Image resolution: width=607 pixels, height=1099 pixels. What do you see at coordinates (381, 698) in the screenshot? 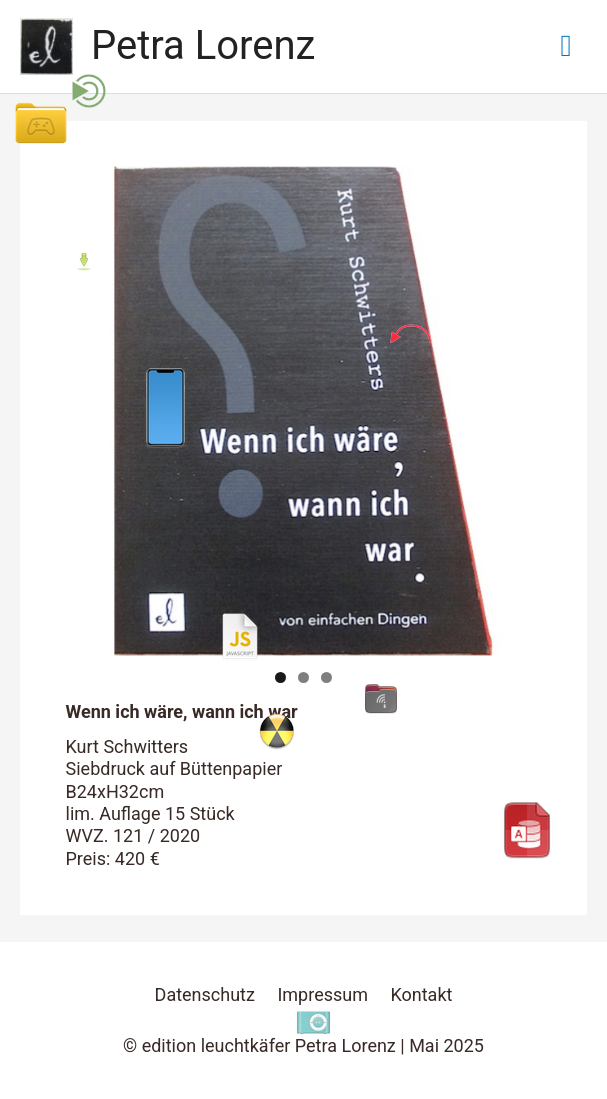
I see `open insync cloud sync folder` at bounding box center [381, 698].